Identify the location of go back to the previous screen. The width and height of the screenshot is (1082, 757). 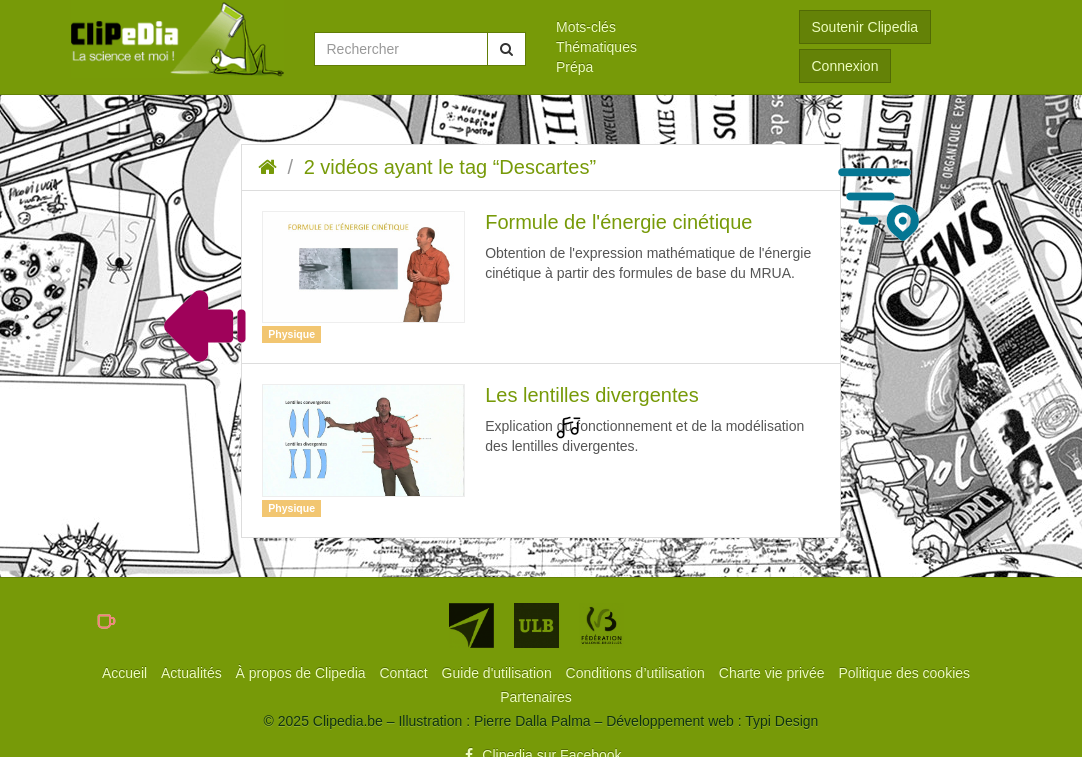
(204, 326).